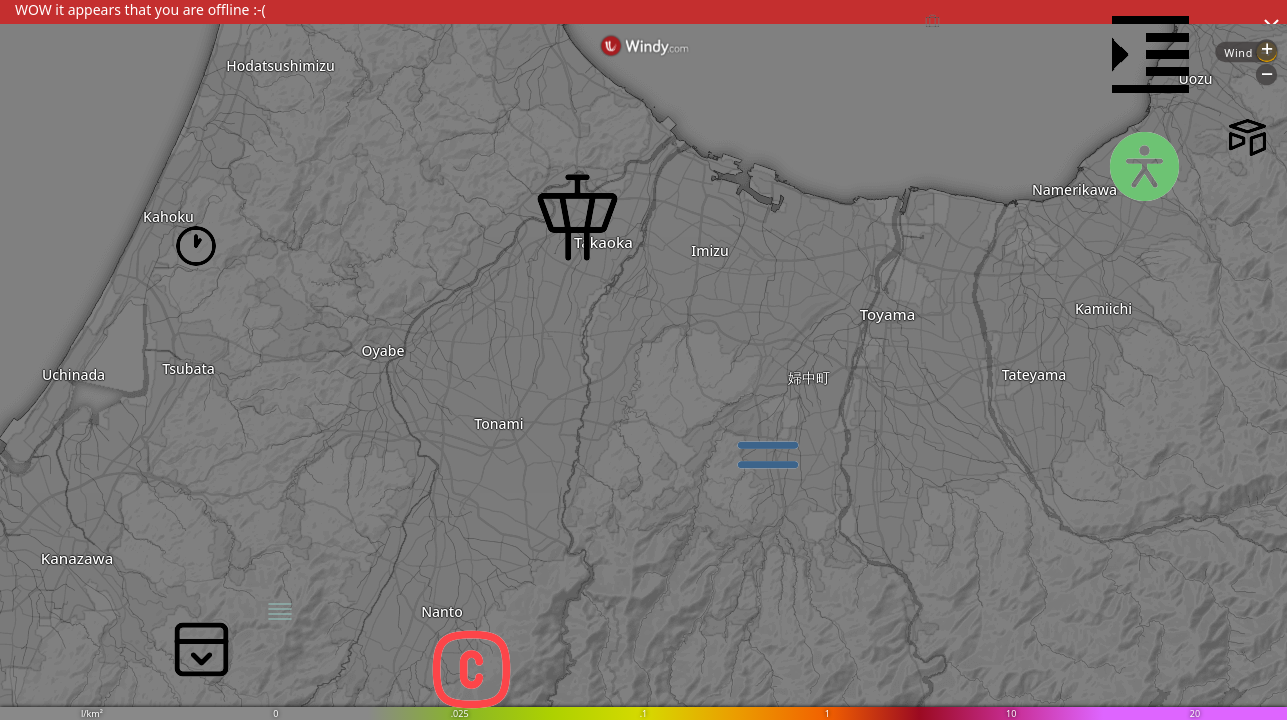  I want to click on view user profile, so click(1144, 166).